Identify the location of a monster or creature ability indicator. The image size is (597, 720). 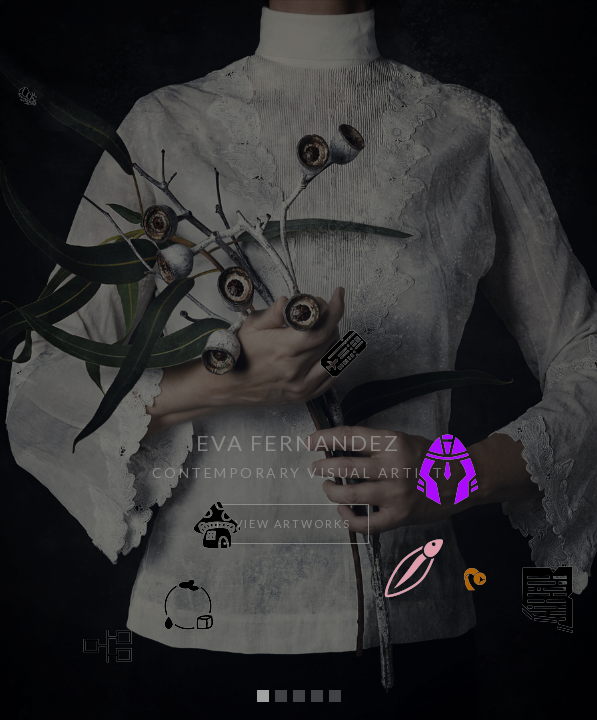
(475, 579).